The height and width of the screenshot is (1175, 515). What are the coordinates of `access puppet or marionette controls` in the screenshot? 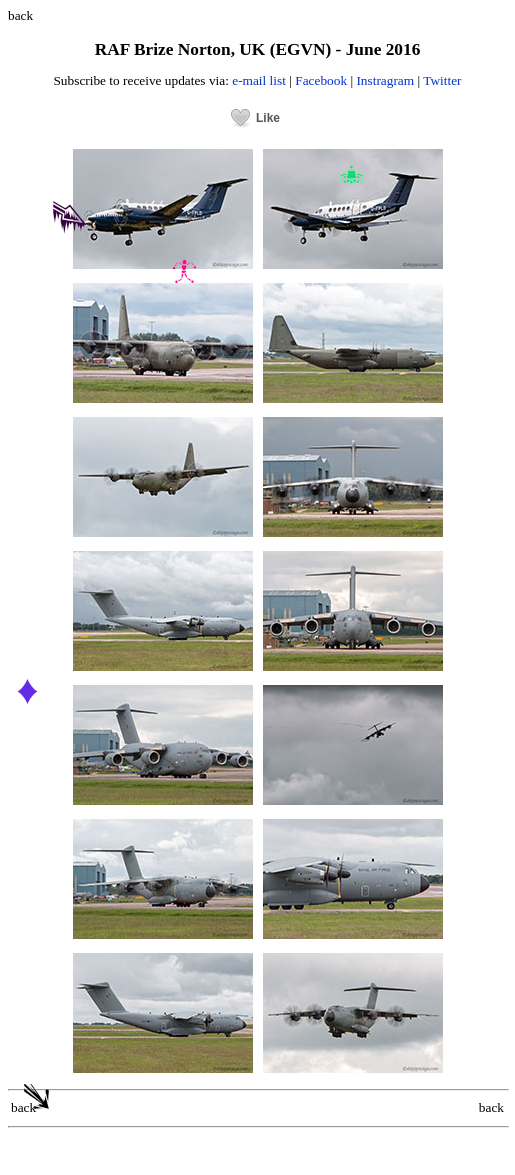 It's located at (184, 271).